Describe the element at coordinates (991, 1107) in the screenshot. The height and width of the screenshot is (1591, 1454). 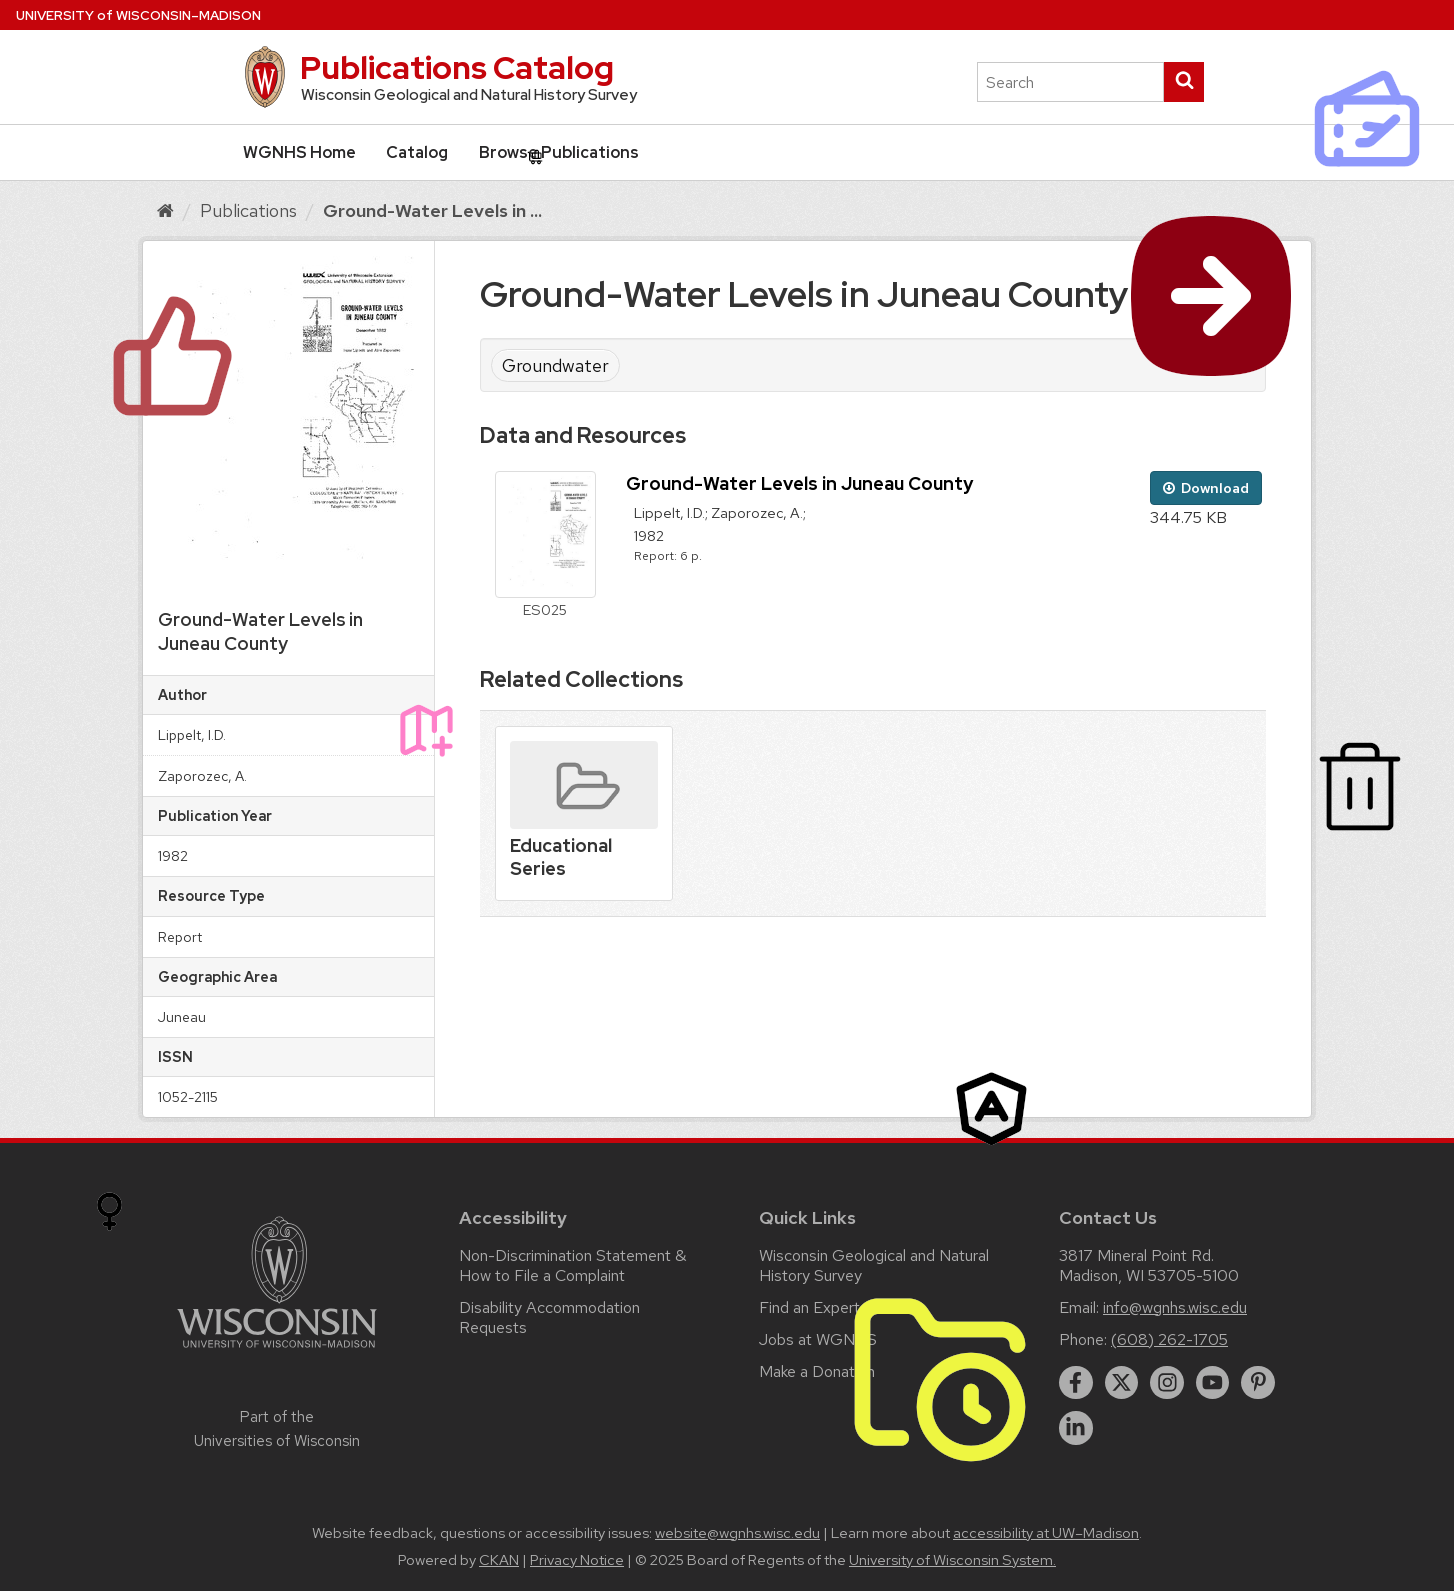
I see `Angular framework logo` at that location.